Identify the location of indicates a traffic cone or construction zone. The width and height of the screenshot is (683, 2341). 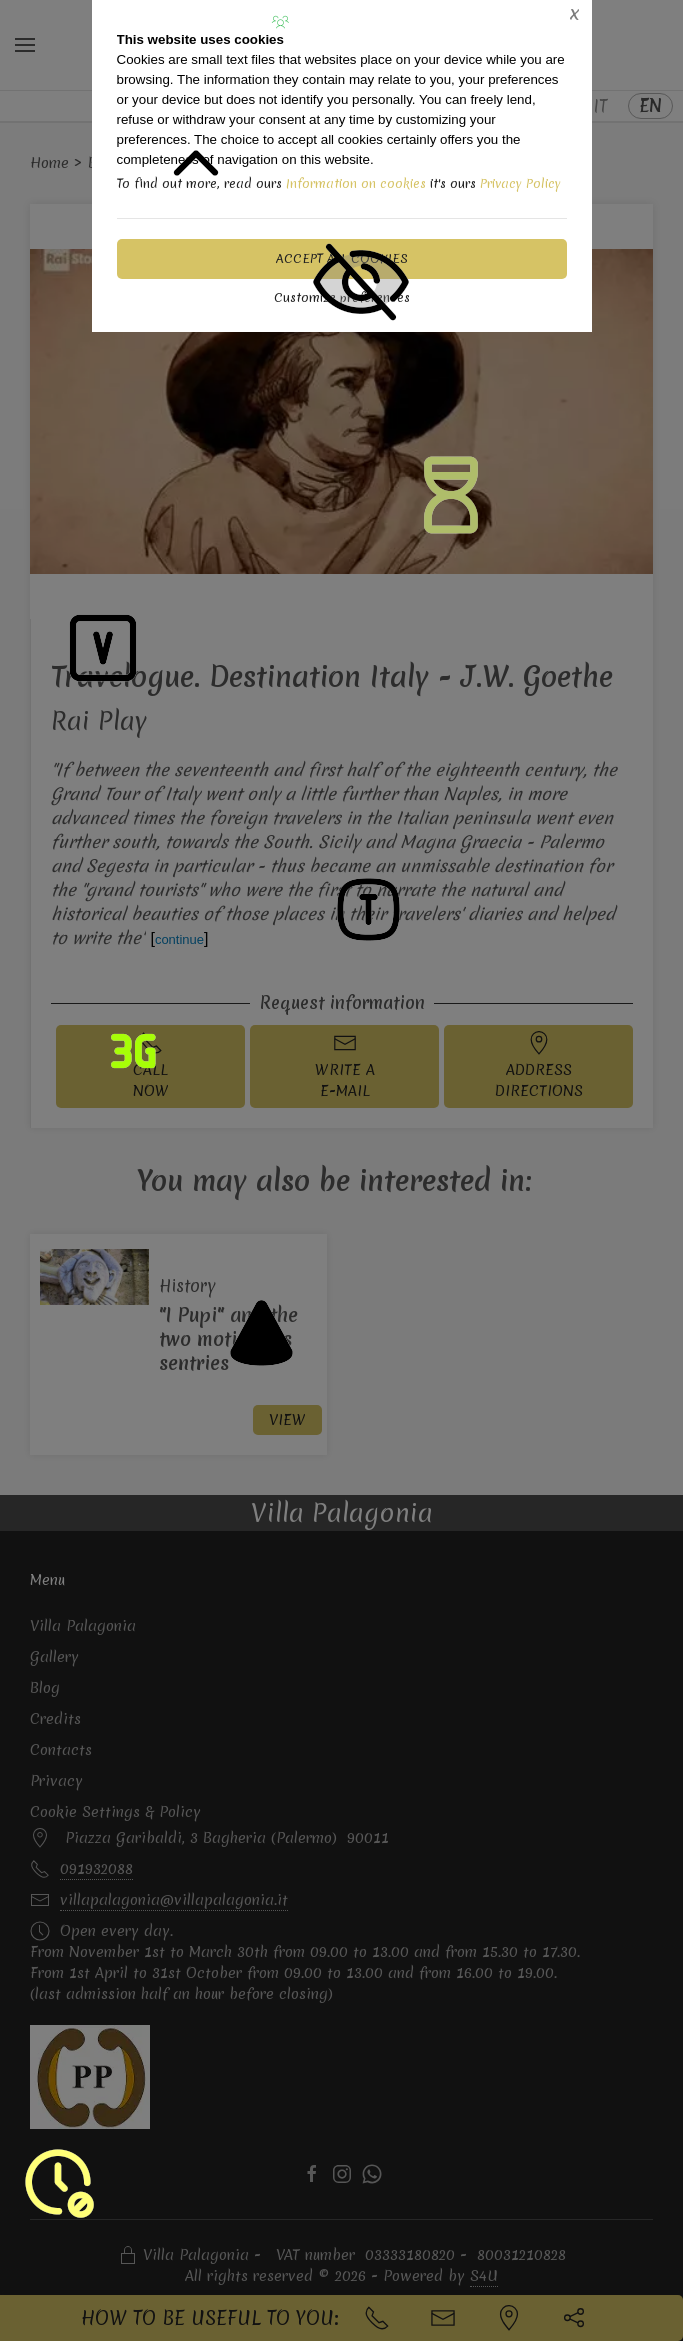
(261, 1334).